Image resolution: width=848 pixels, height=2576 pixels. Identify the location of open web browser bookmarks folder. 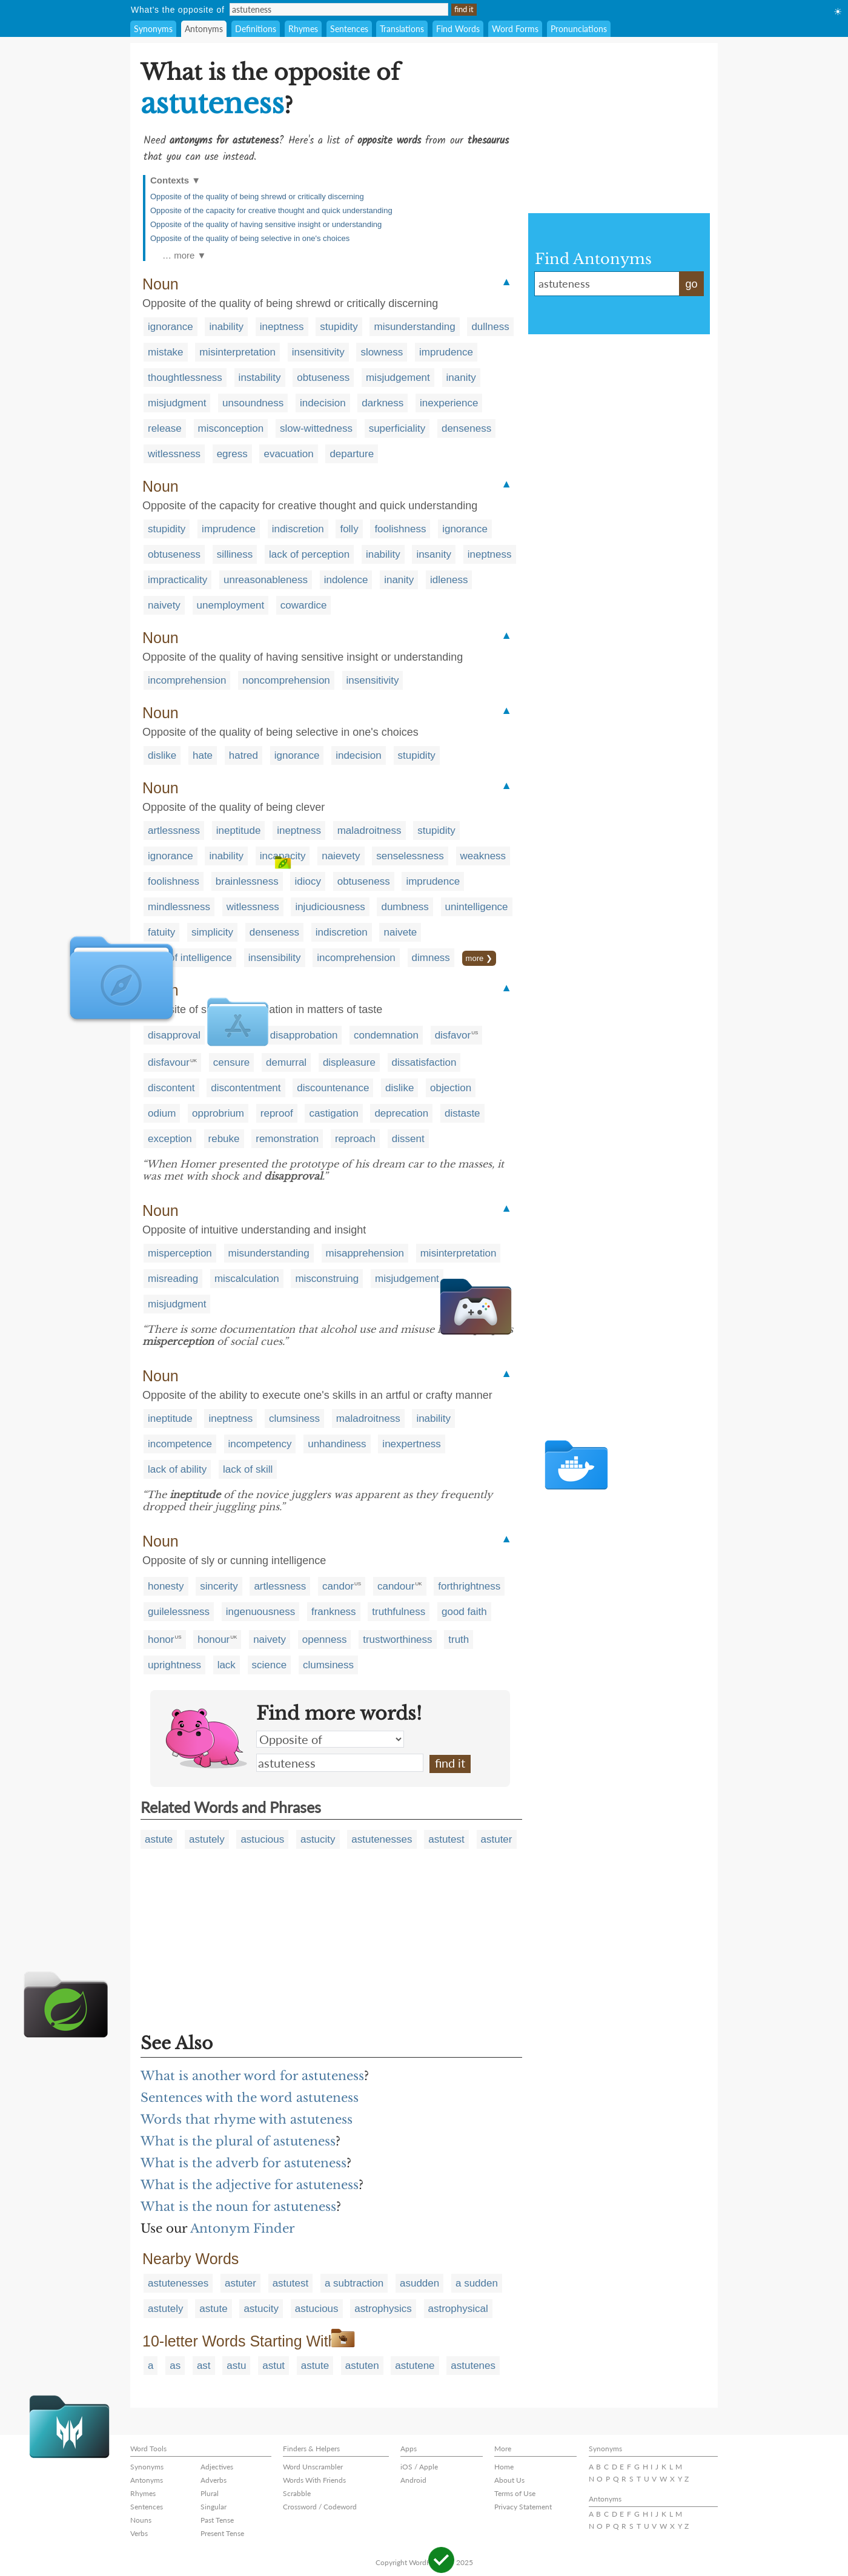
(121, 977).